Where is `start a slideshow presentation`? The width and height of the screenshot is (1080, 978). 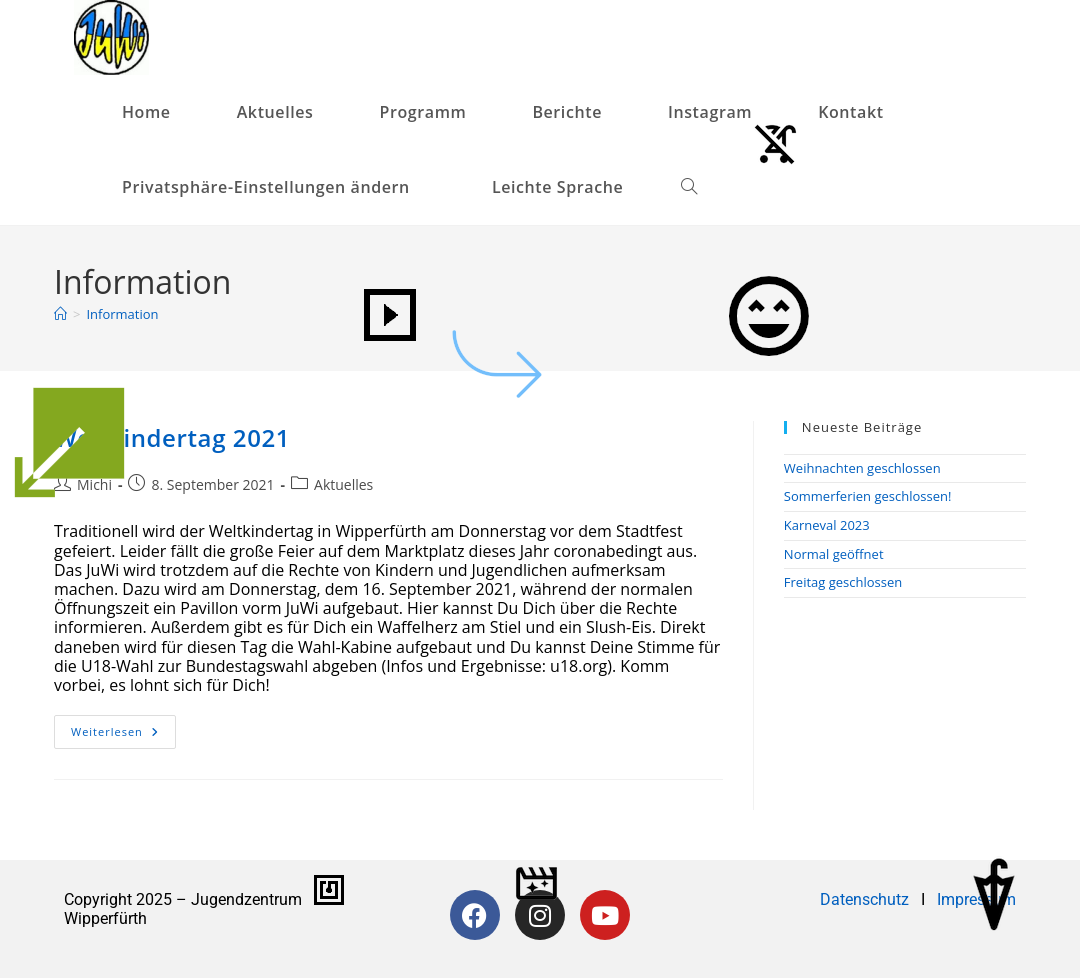
start a slideshow presentation is located at coordinates (390, 315).